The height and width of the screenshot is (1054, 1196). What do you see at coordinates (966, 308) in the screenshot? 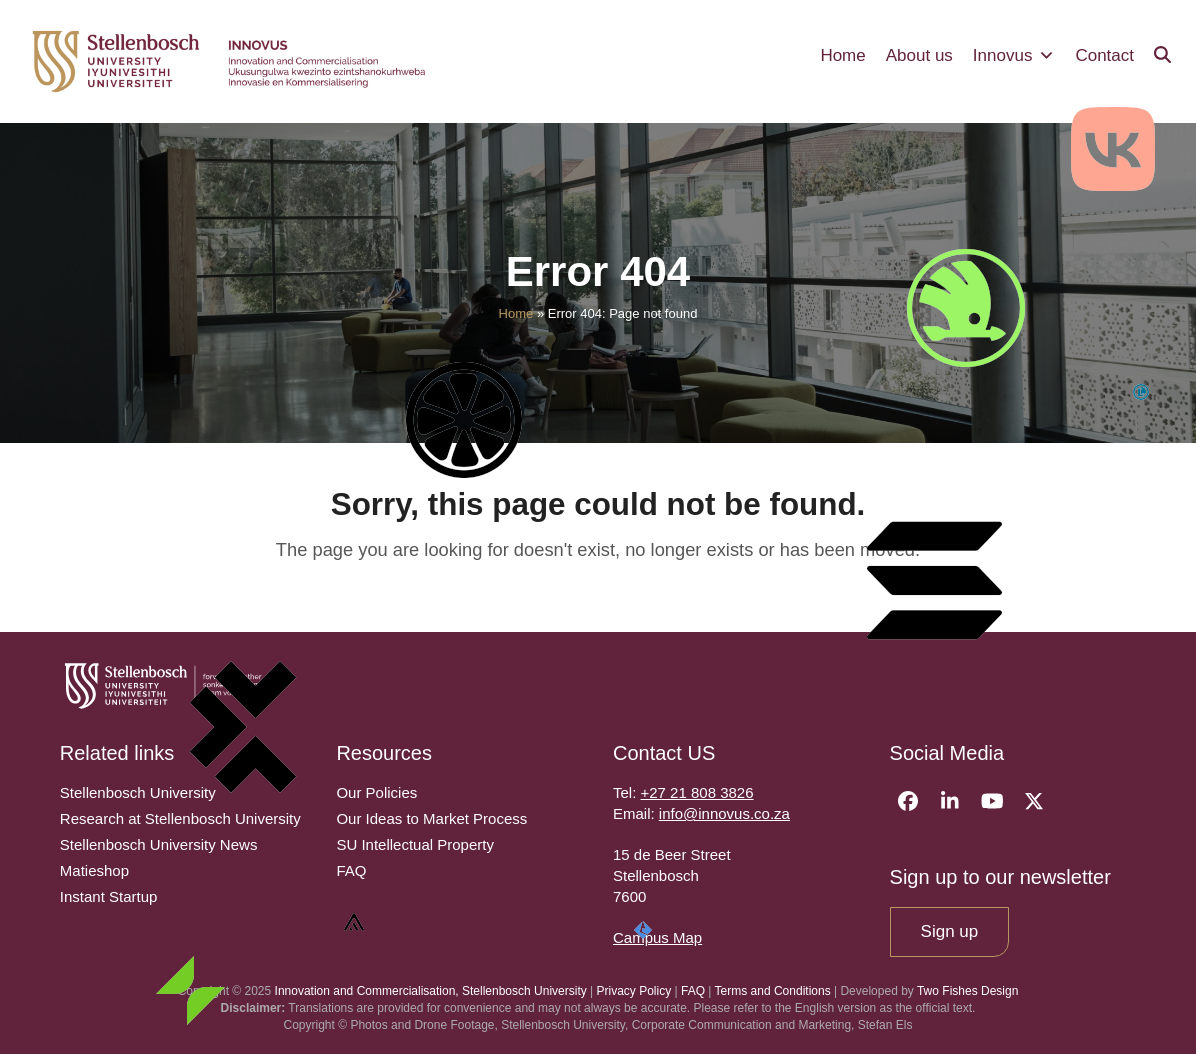
I see `Škoda brand logo` at bounding box center [966, 308].